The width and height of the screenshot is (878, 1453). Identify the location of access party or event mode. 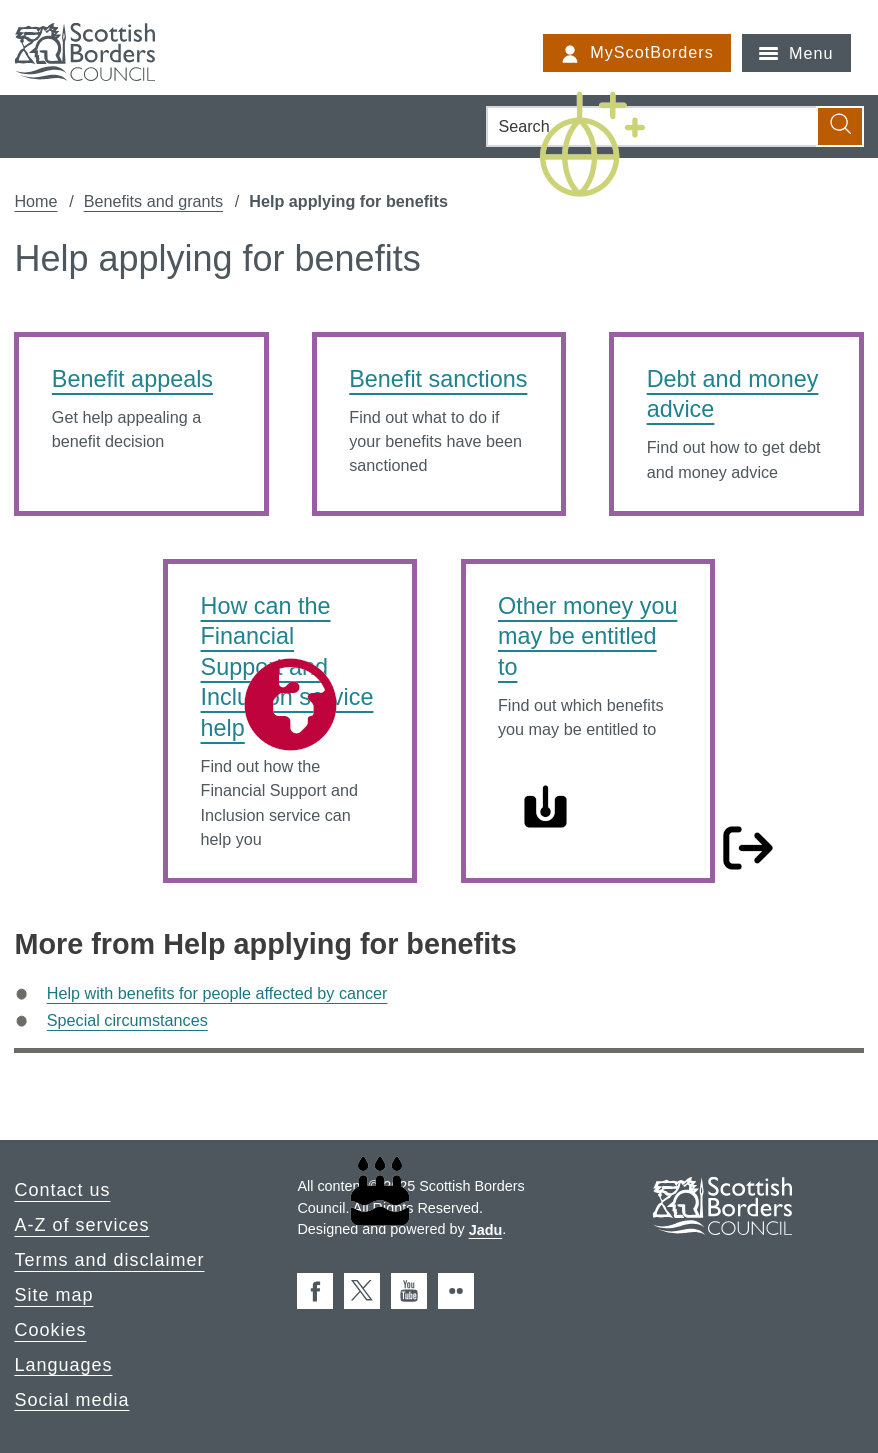
(587, 146).